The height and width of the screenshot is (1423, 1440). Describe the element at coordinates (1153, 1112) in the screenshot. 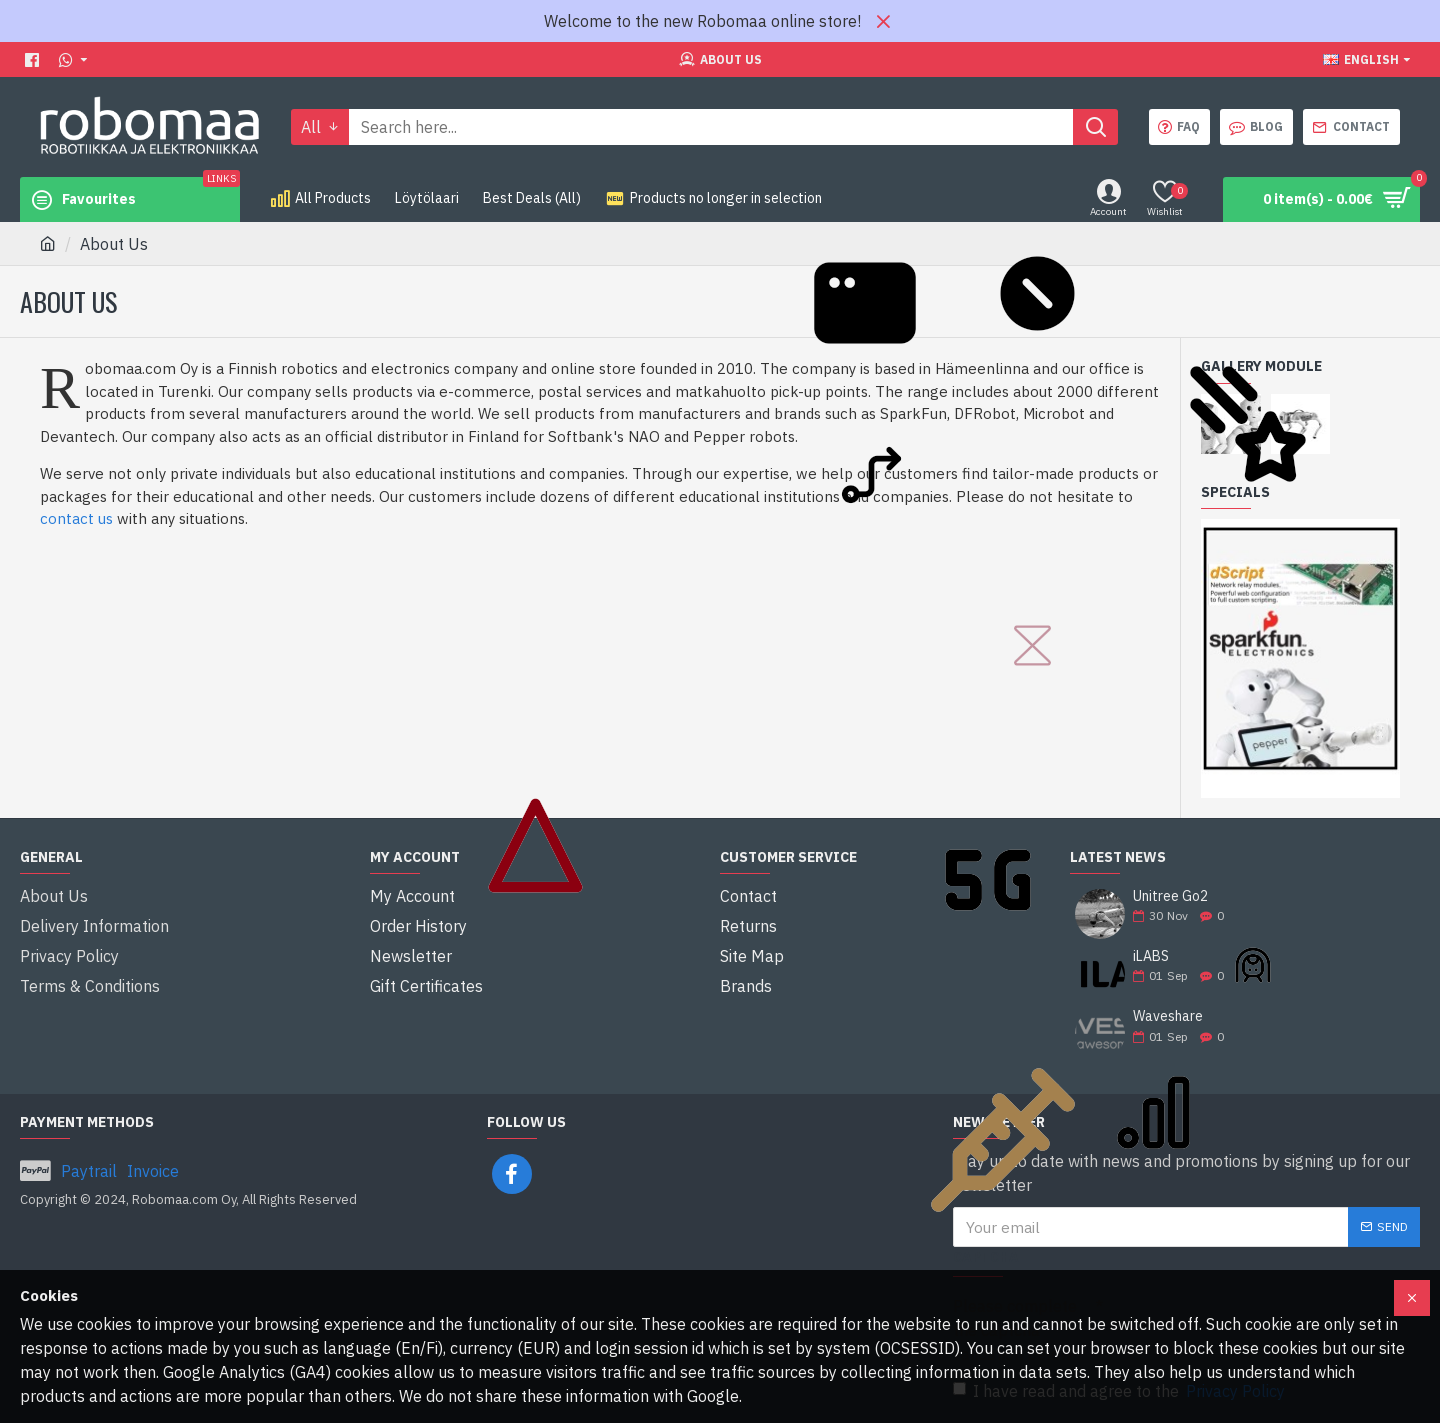

I see `open Google Analytics dashboard` at that location.